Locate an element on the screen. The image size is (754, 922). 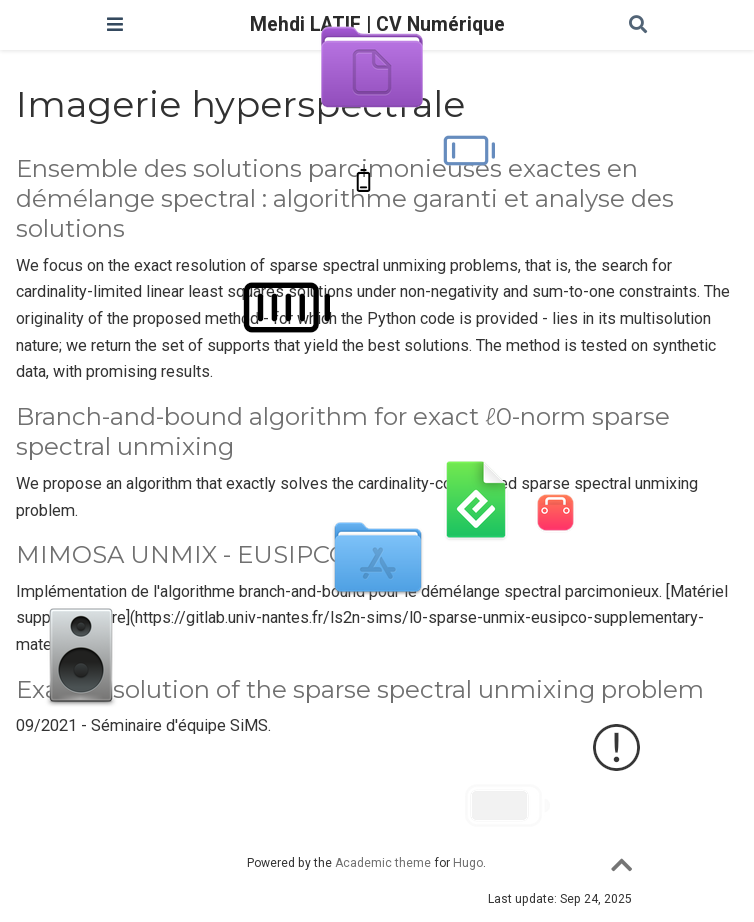
open your documents folder is located at coordinates (372, 67).